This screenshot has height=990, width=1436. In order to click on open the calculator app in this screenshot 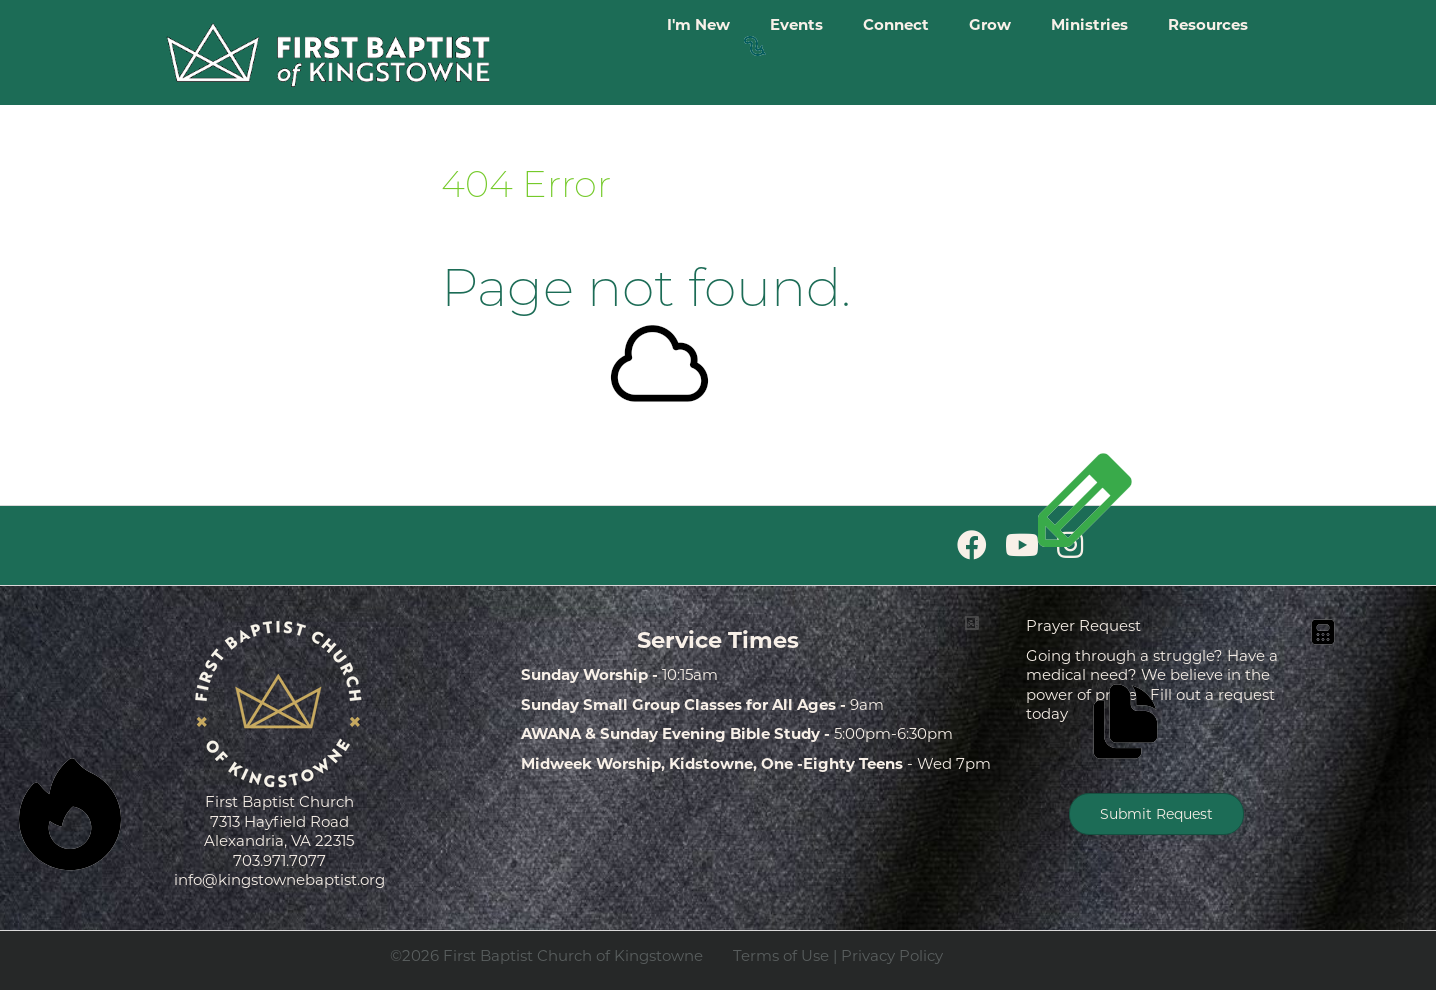, I will do `click(1323, 632)`.